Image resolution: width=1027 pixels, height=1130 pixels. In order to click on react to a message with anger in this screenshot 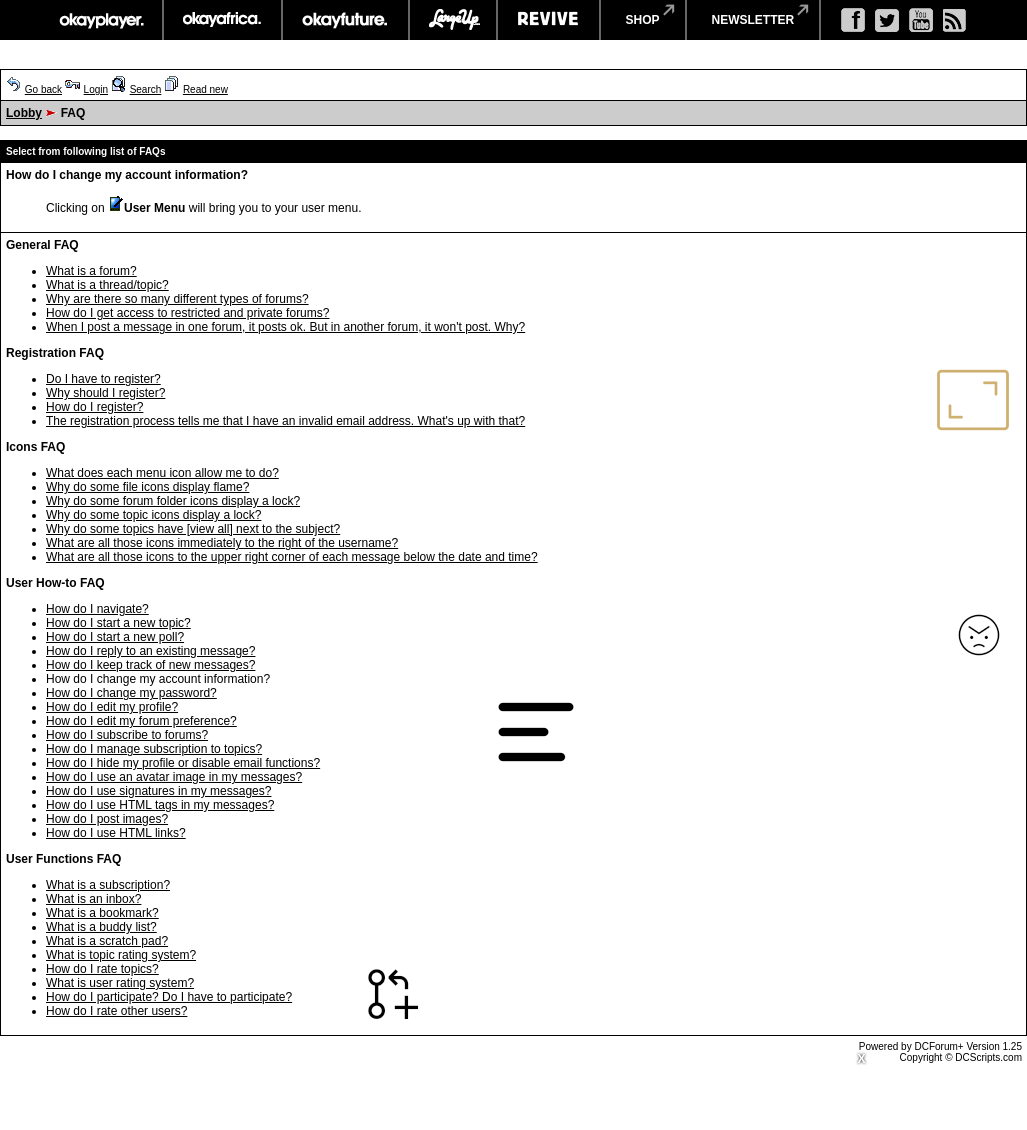, I will do `click(979, 635)`.